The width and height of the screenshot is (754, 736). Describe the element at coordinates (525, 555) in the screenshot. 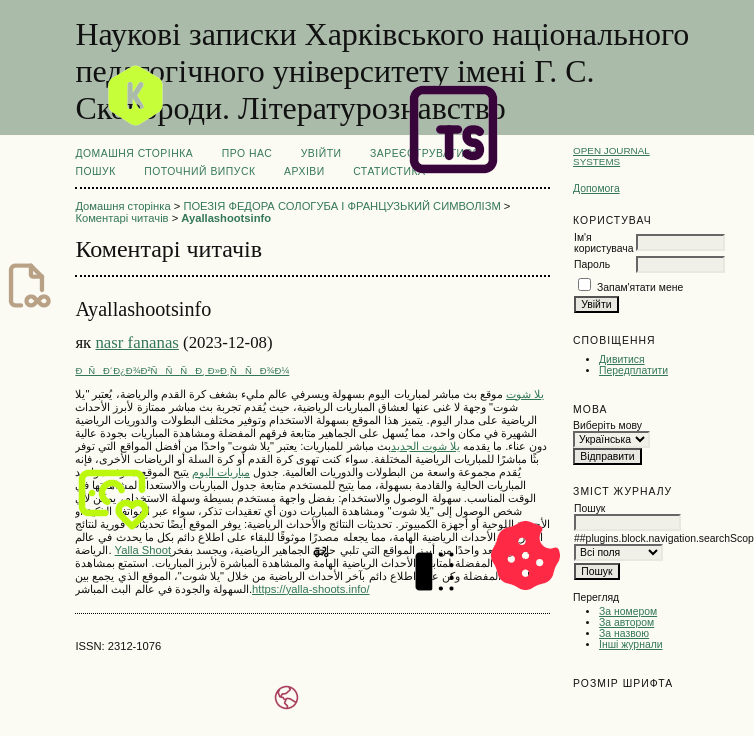

I see `manage cookie consent preferences` at that location.